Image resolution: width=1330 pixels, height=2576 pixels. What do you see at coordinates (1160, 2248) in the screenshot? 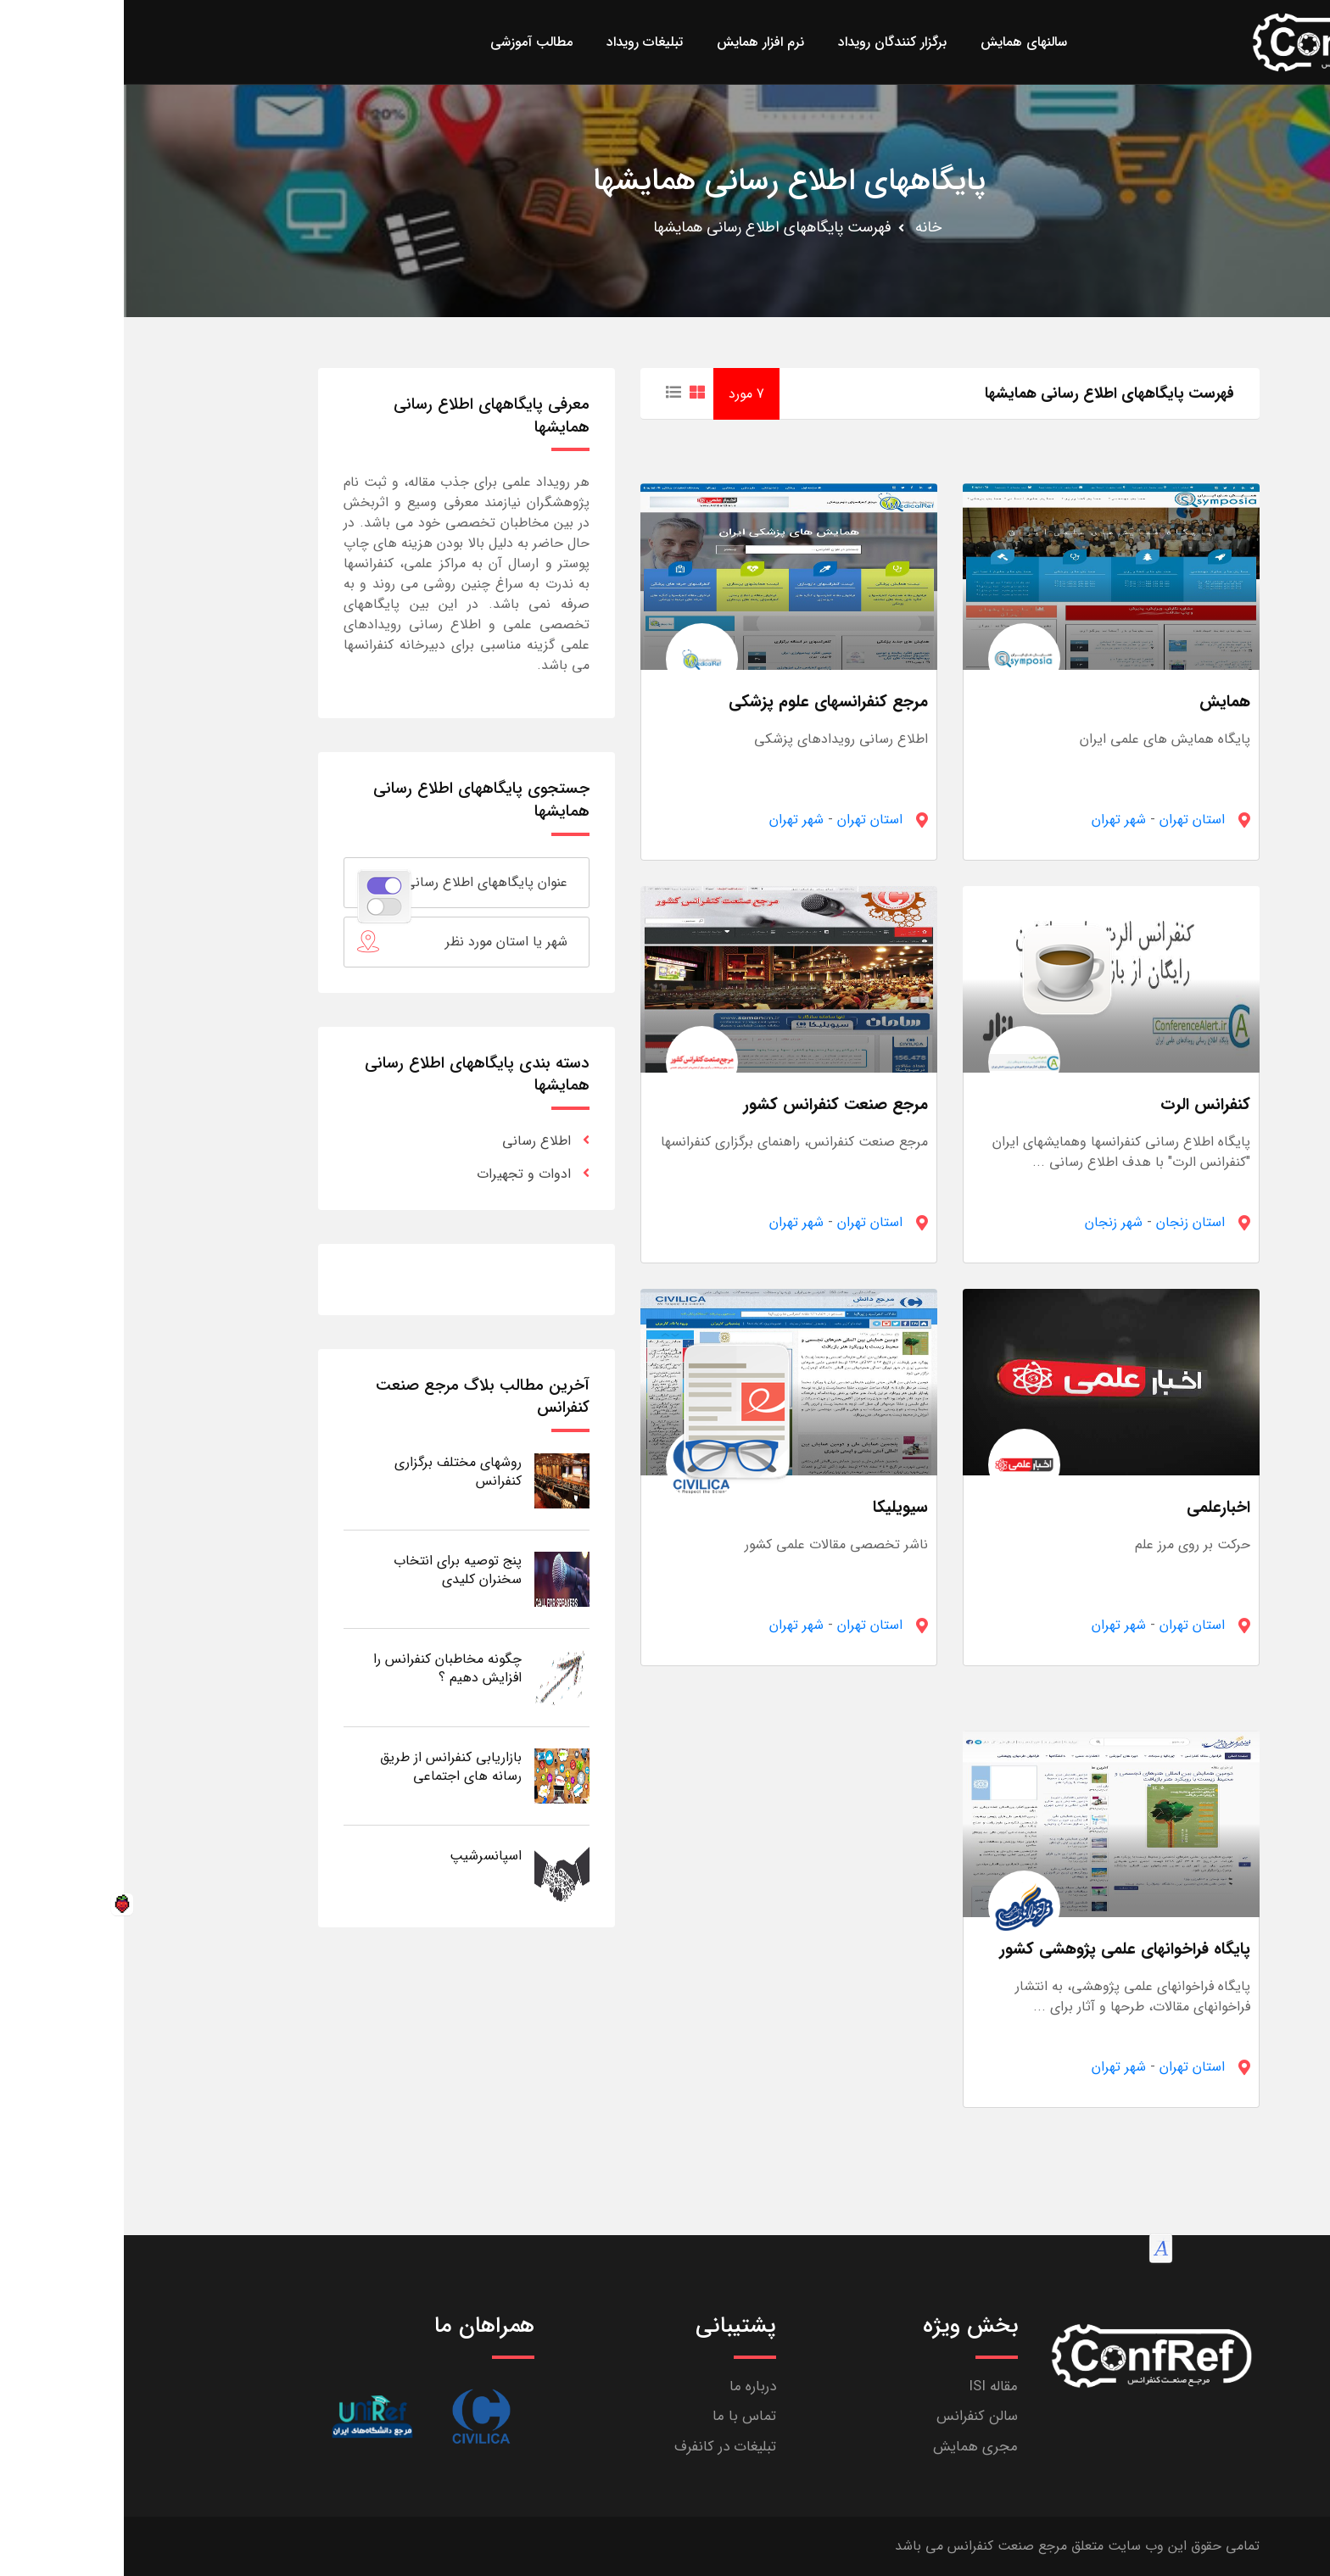
I see `an OpenType font file` at bounding box center [1160, 2248].